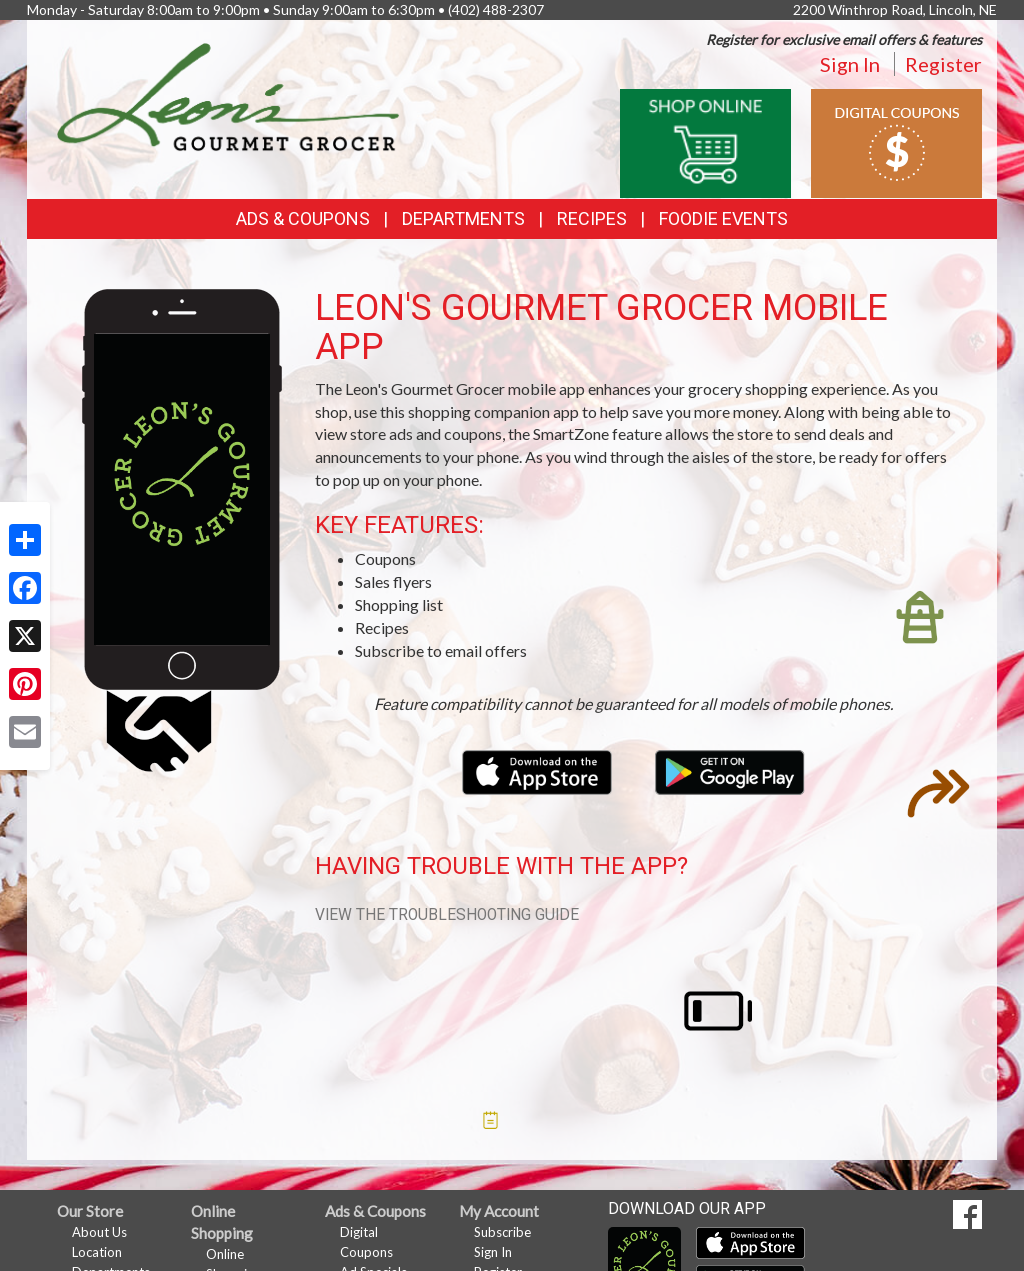  Describe the element at coordinates (938, 793) in the screenshot. I see `forward message or content to multiple recipients` at that location.